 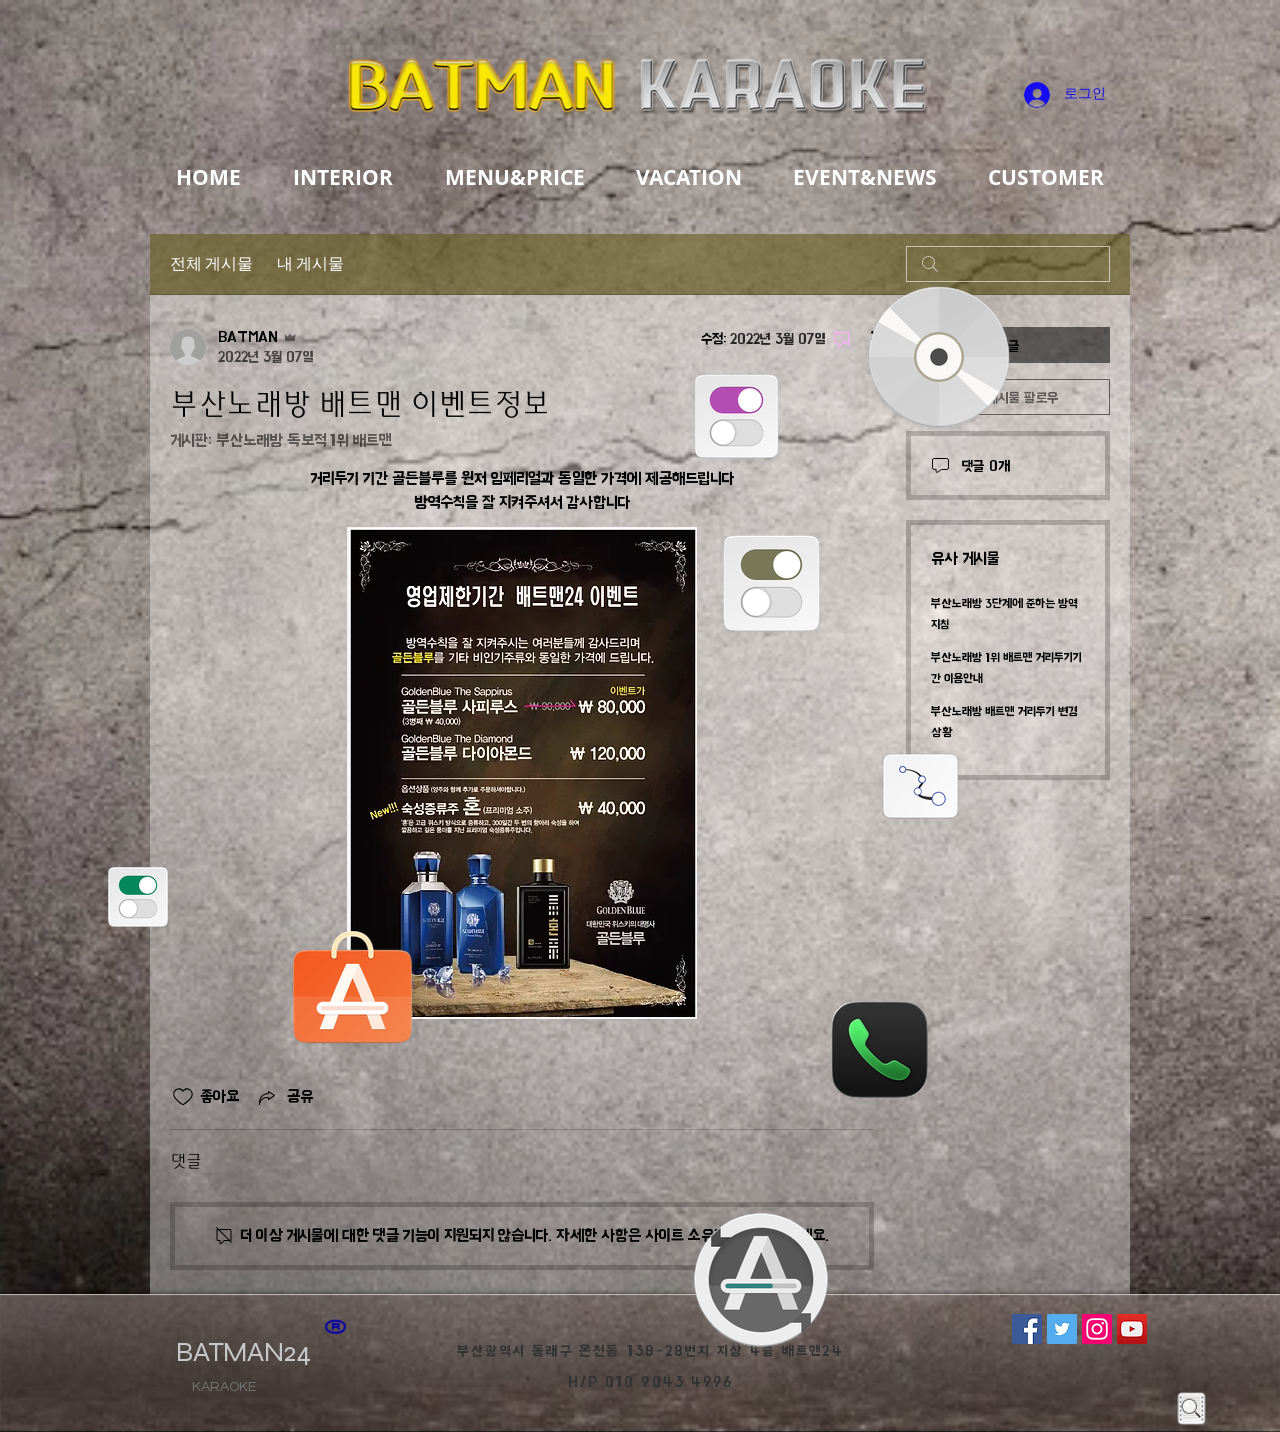 I want to click on open a karbon vector graphics file, so click(x=920, y=783).